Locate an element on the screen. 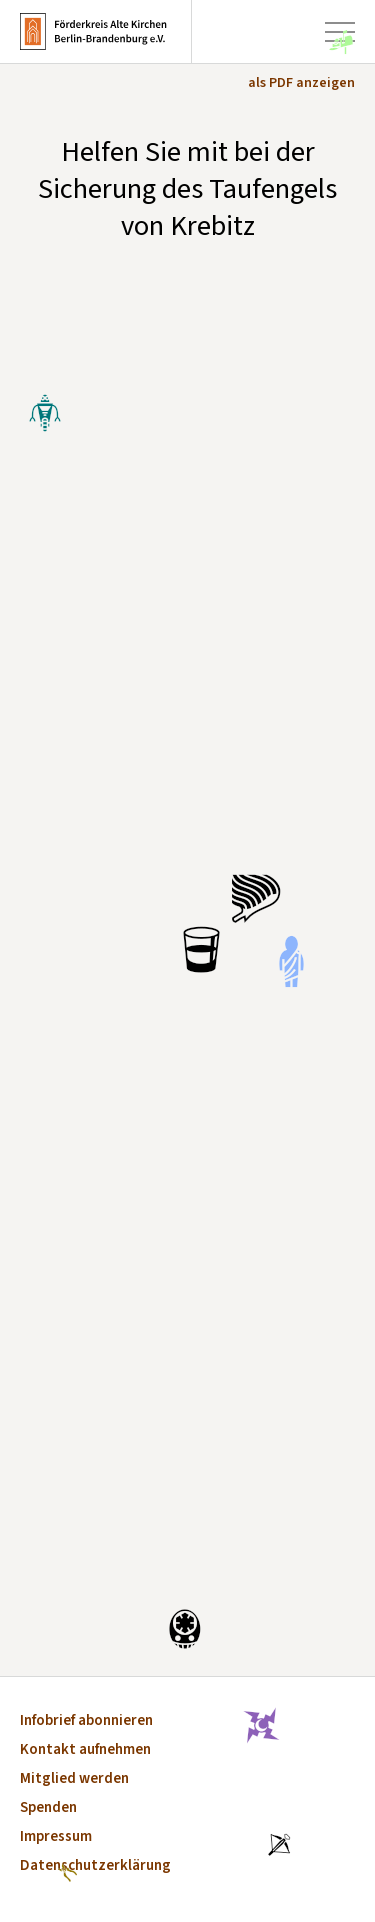  access your mailbox or inbox is located at coordinates (341, 42).